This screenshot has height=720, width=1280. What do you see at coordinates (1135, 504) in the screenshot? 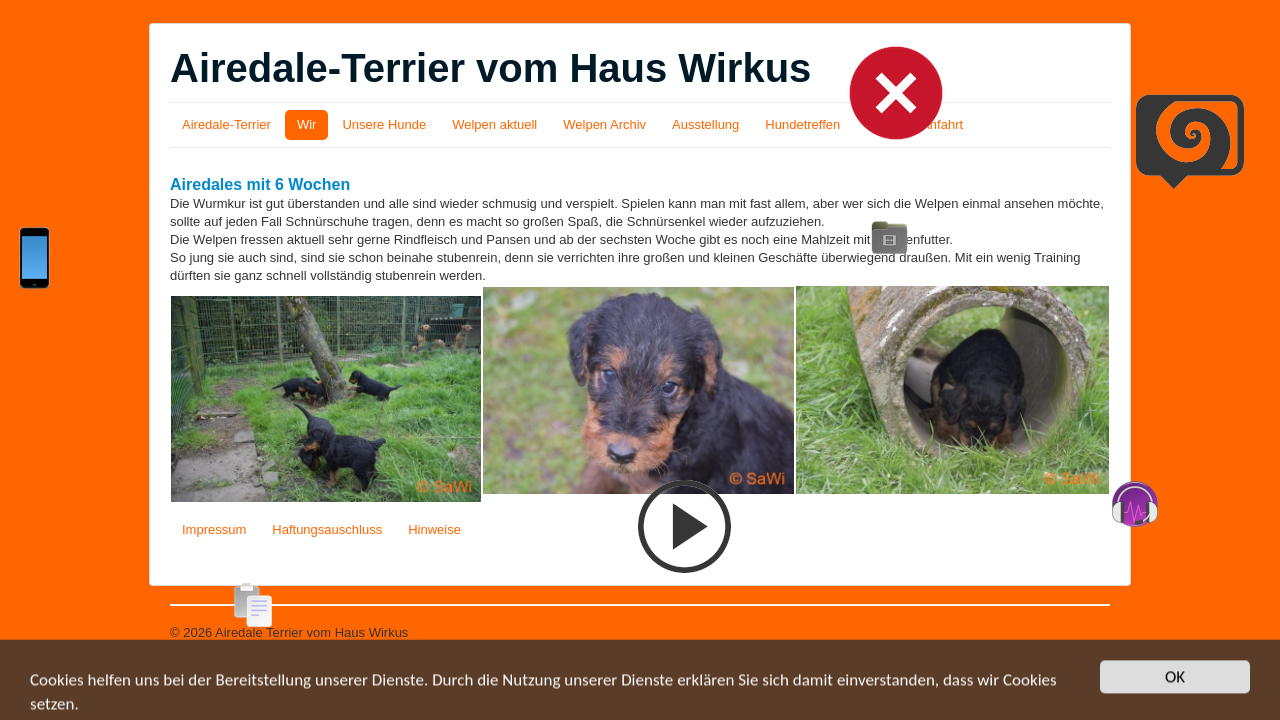
I see `audio headset device connected` at bounding box center [1135, 504].